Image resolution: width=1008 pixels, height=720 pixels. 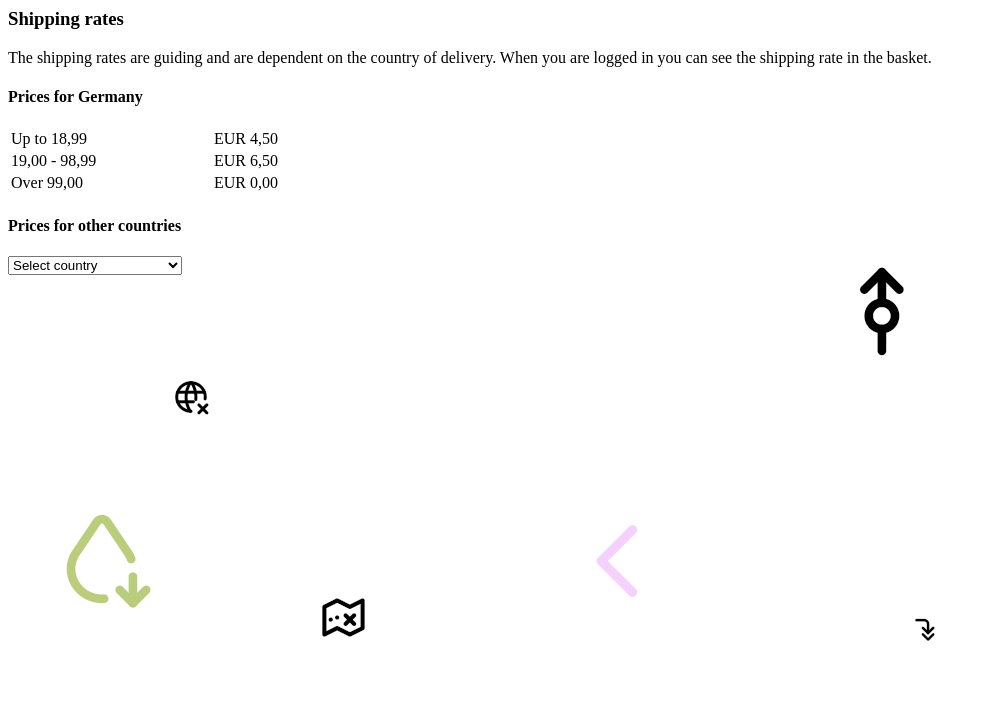 I want to click on navigate to nested or sub-level content, so click(x=925, y=630).